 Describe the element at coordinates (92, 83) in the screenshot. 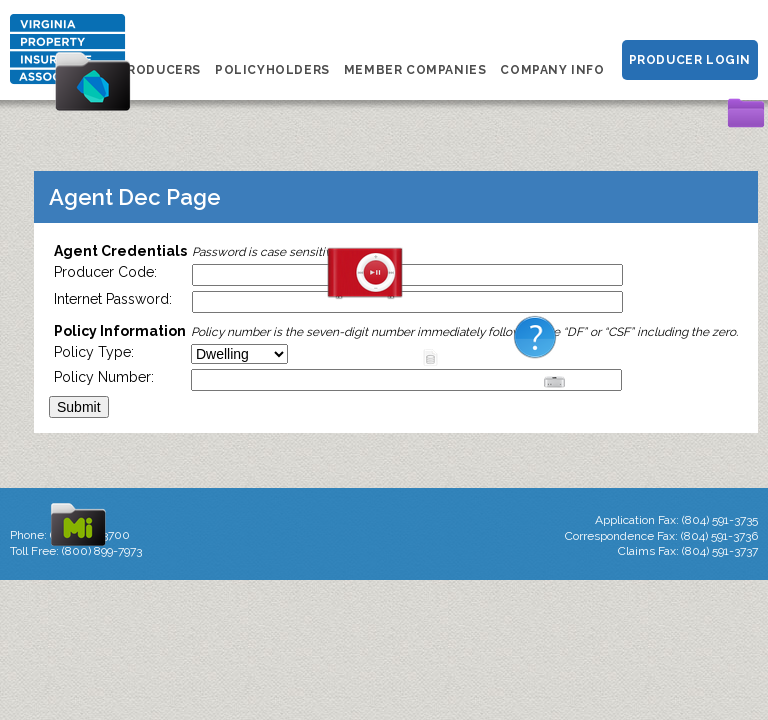

I see `open dart project folder` at that location.